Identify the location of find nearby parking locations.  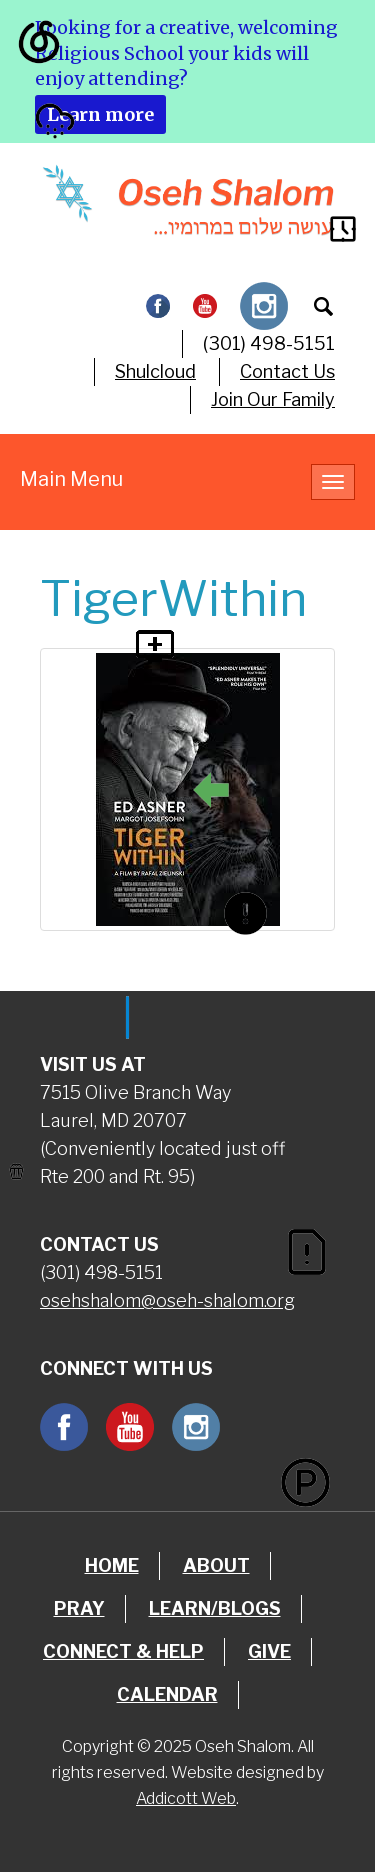
(305, 1482).